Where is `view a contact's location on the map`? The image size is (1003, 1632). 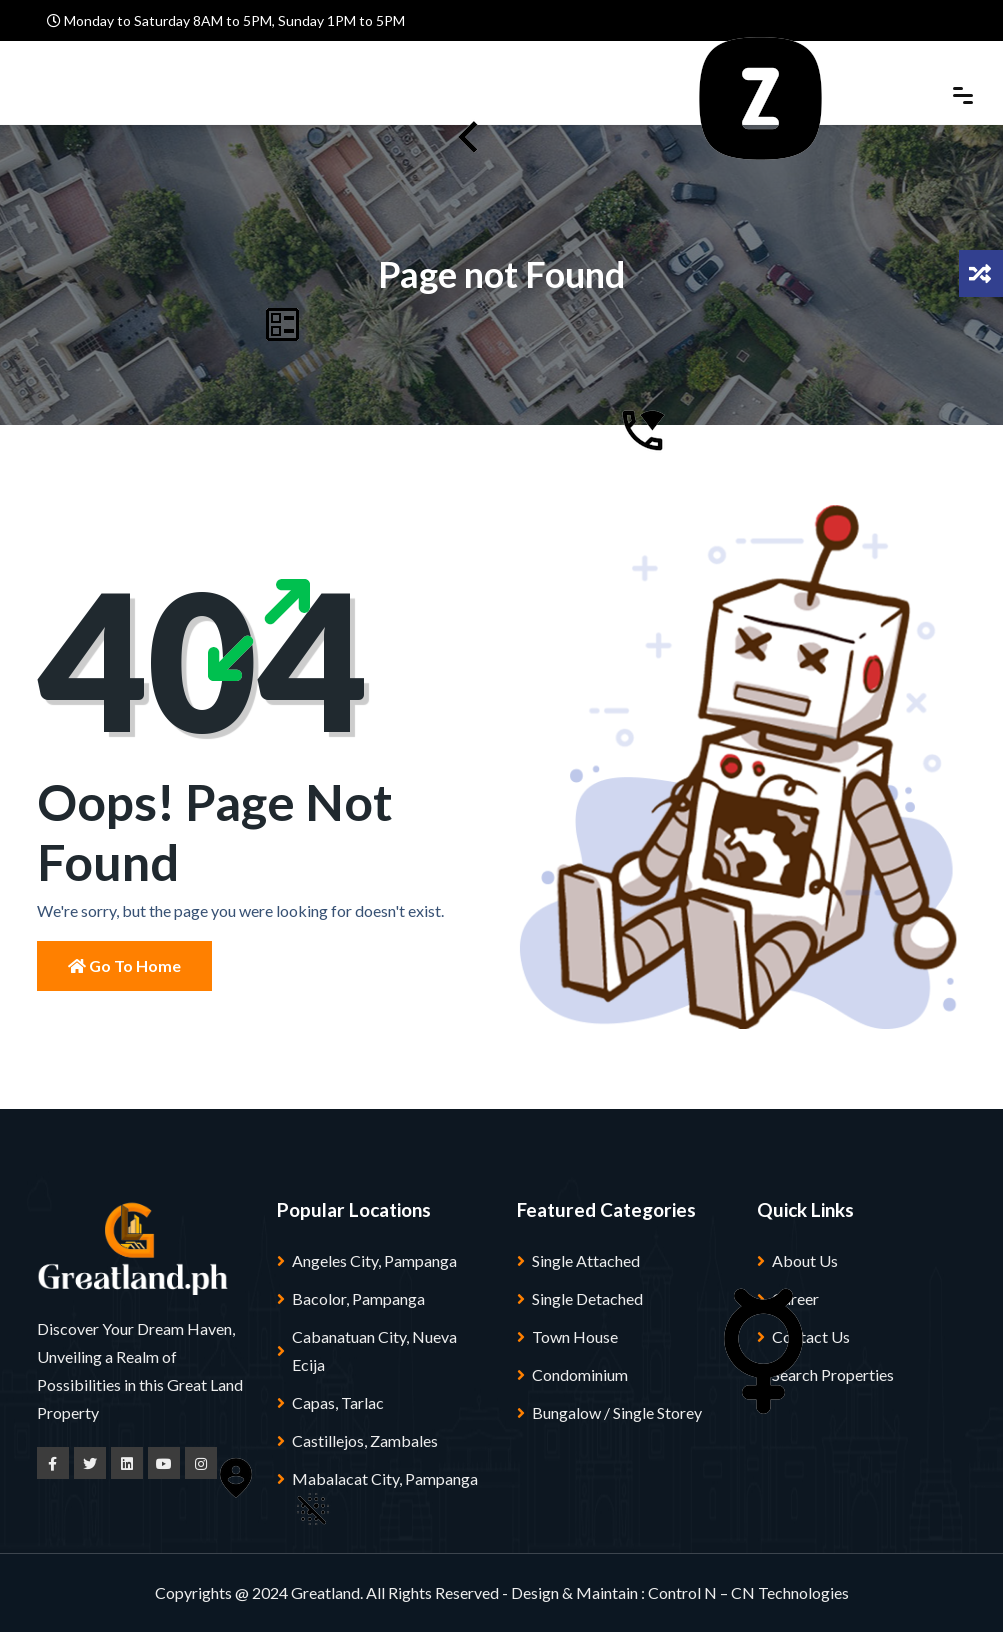
view a contact's location on the map is located at coordinates (236, 1478).